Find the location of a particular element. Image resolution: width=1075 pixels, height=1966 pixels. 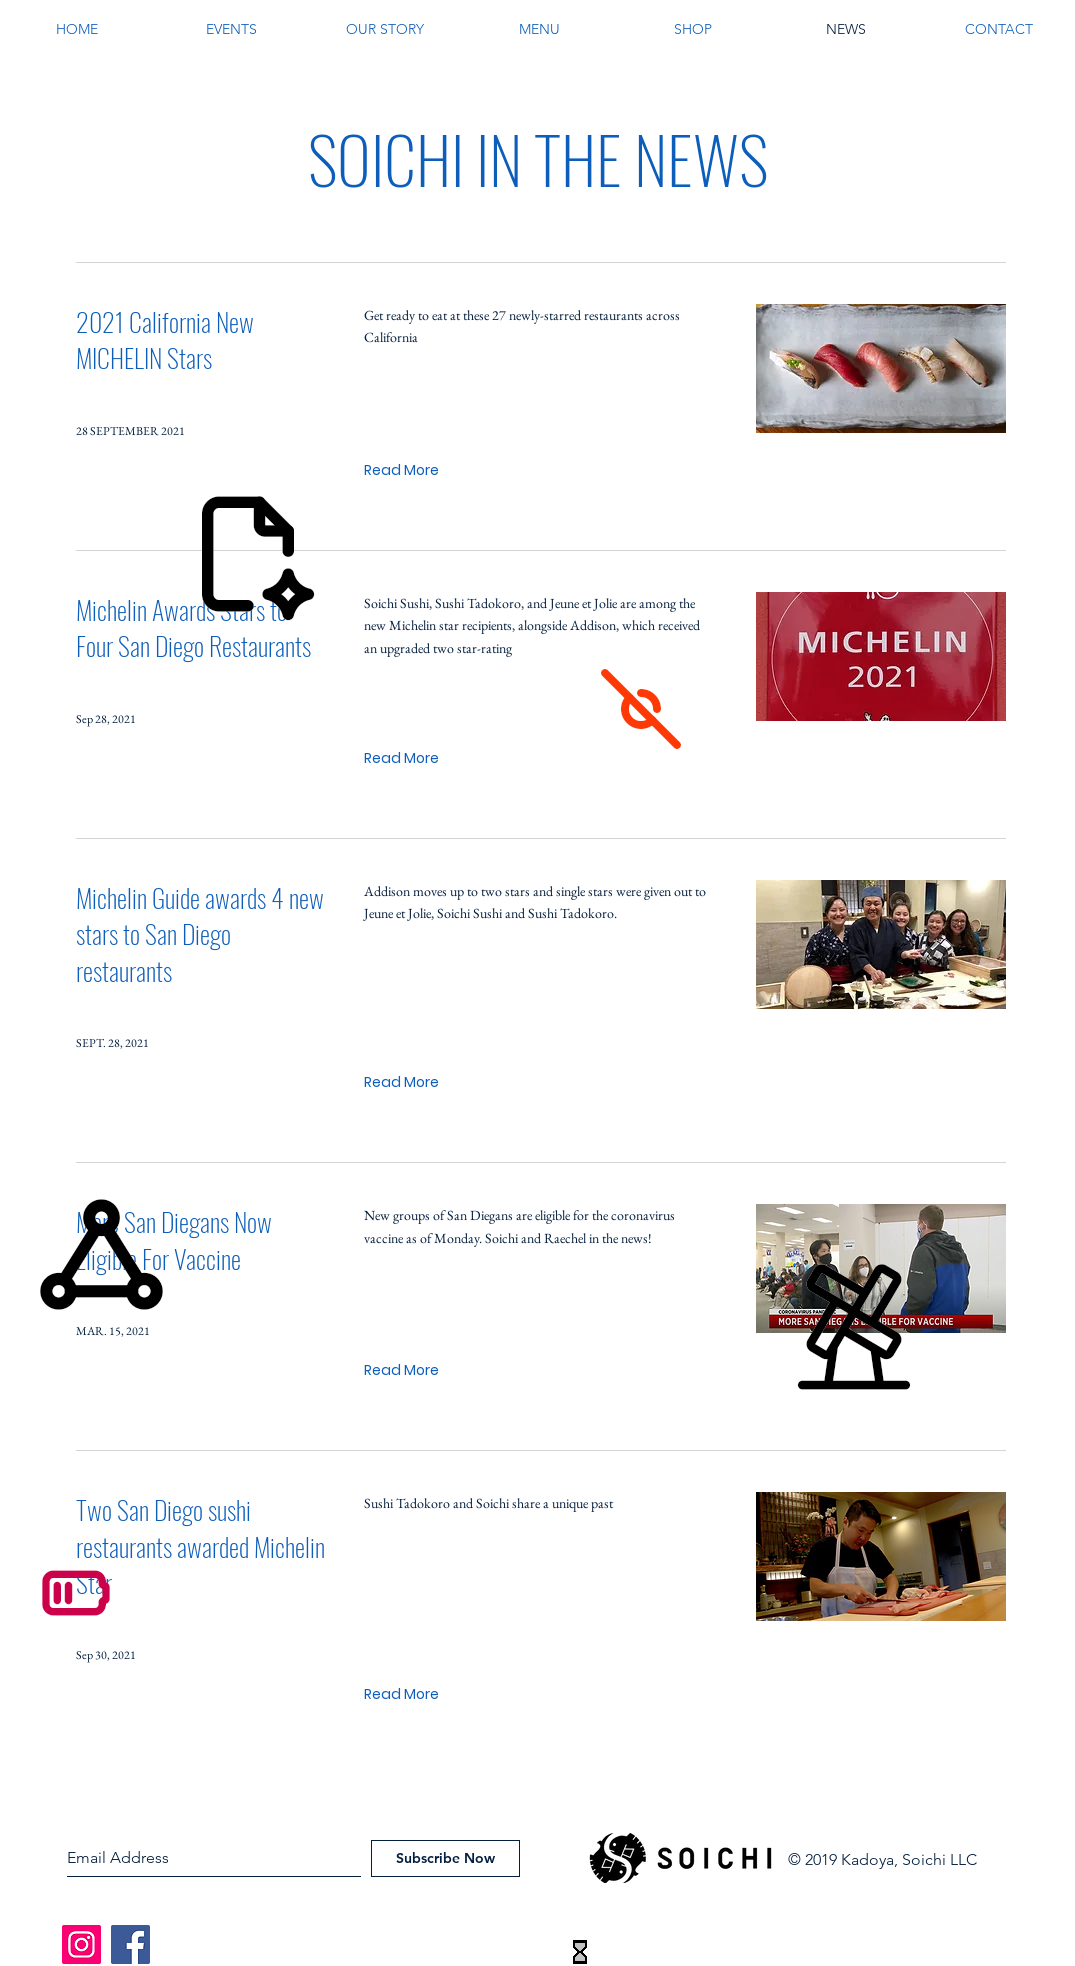

generate AI content for this document is located at coordinates (248, 554).